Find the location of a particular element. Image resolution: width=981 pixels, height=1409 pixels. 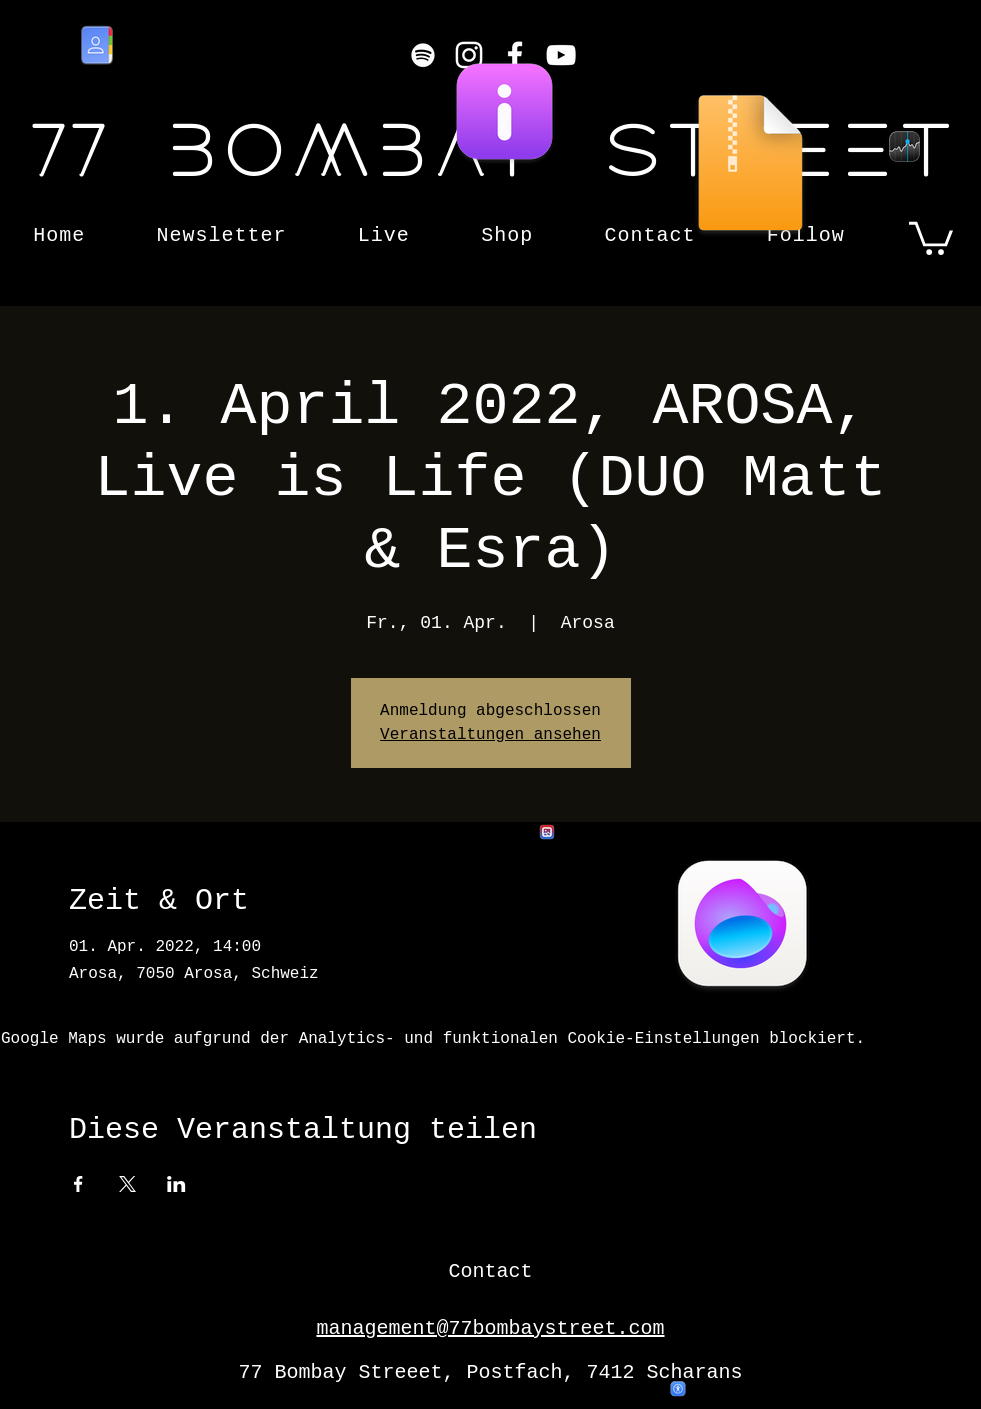

open fleet IDE application is located at coordinates (740, 923).